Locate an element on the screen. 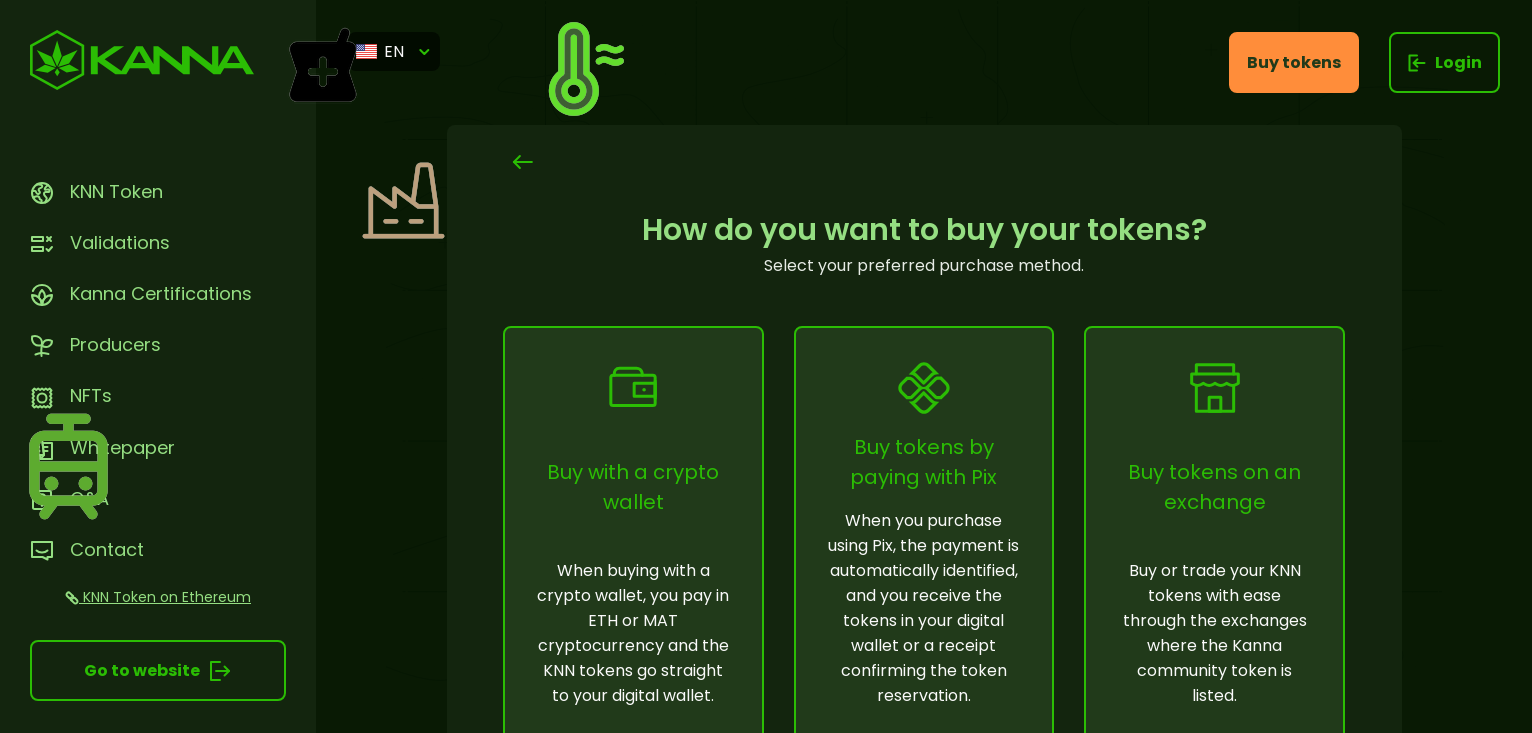 This screenshot has width=1532, height=733. find nearby pharmacies is located at coordinates (323, 68).